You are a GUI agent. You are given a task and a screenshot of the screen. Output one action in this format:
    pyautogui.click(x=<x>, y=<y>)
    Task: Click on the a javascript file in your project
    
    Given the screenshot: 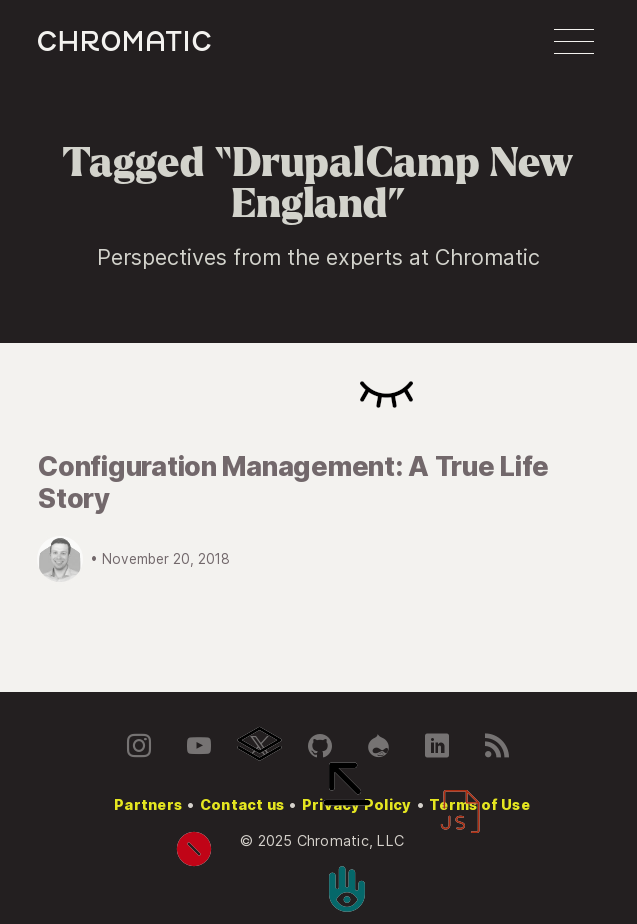 What is the action you would take?
    pyautogui.click(x=461, y=811)
    